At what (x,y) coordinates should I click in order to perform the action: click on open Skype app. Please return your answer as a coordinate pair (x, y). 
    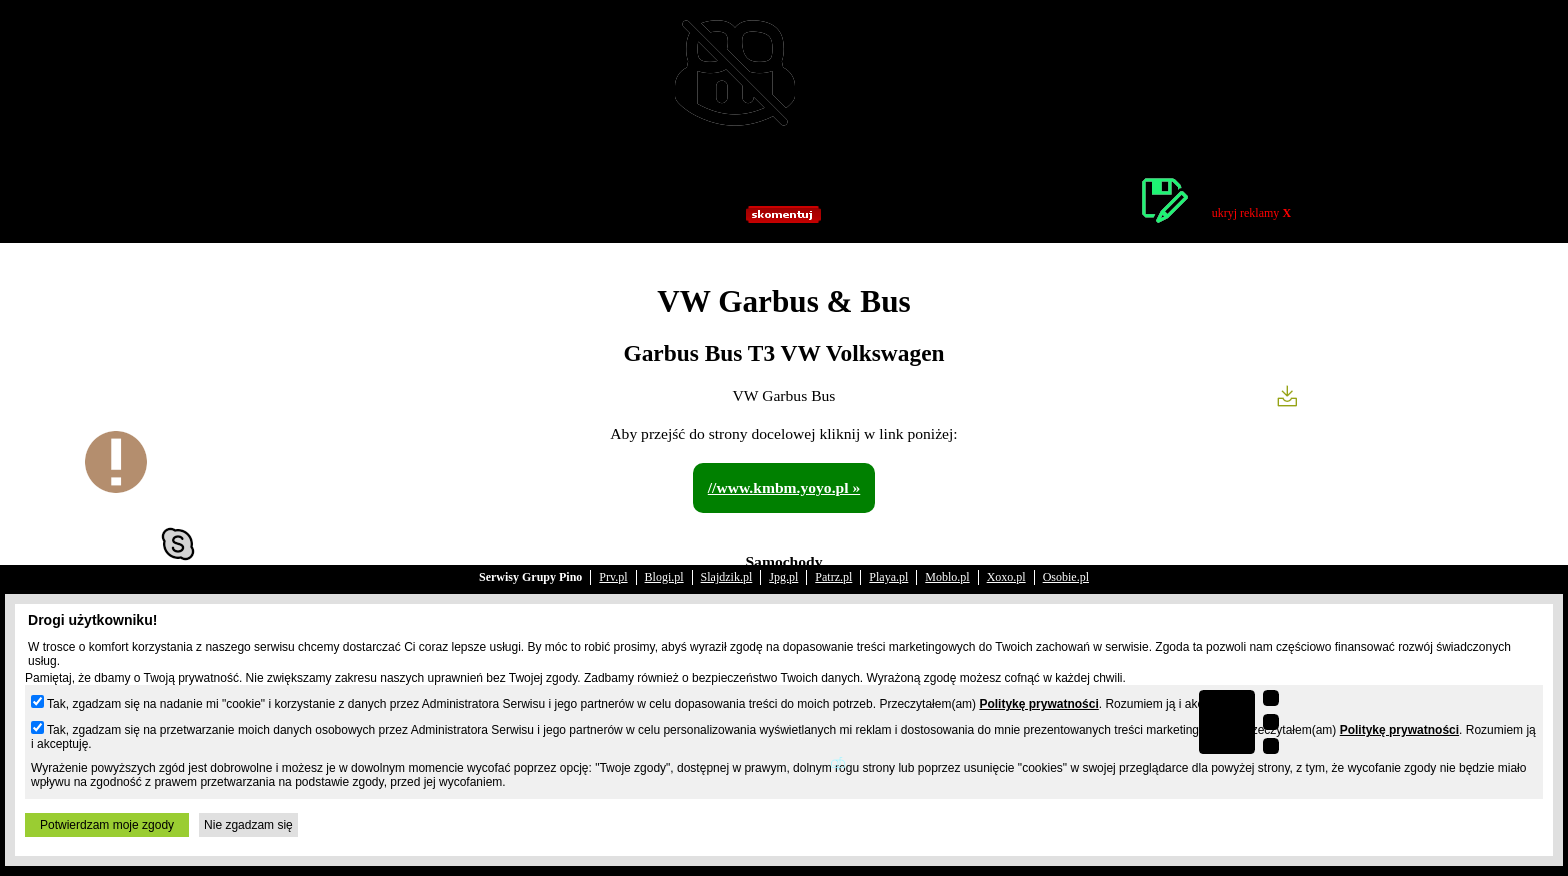
    Looking at the image, I should click on (178, 544).